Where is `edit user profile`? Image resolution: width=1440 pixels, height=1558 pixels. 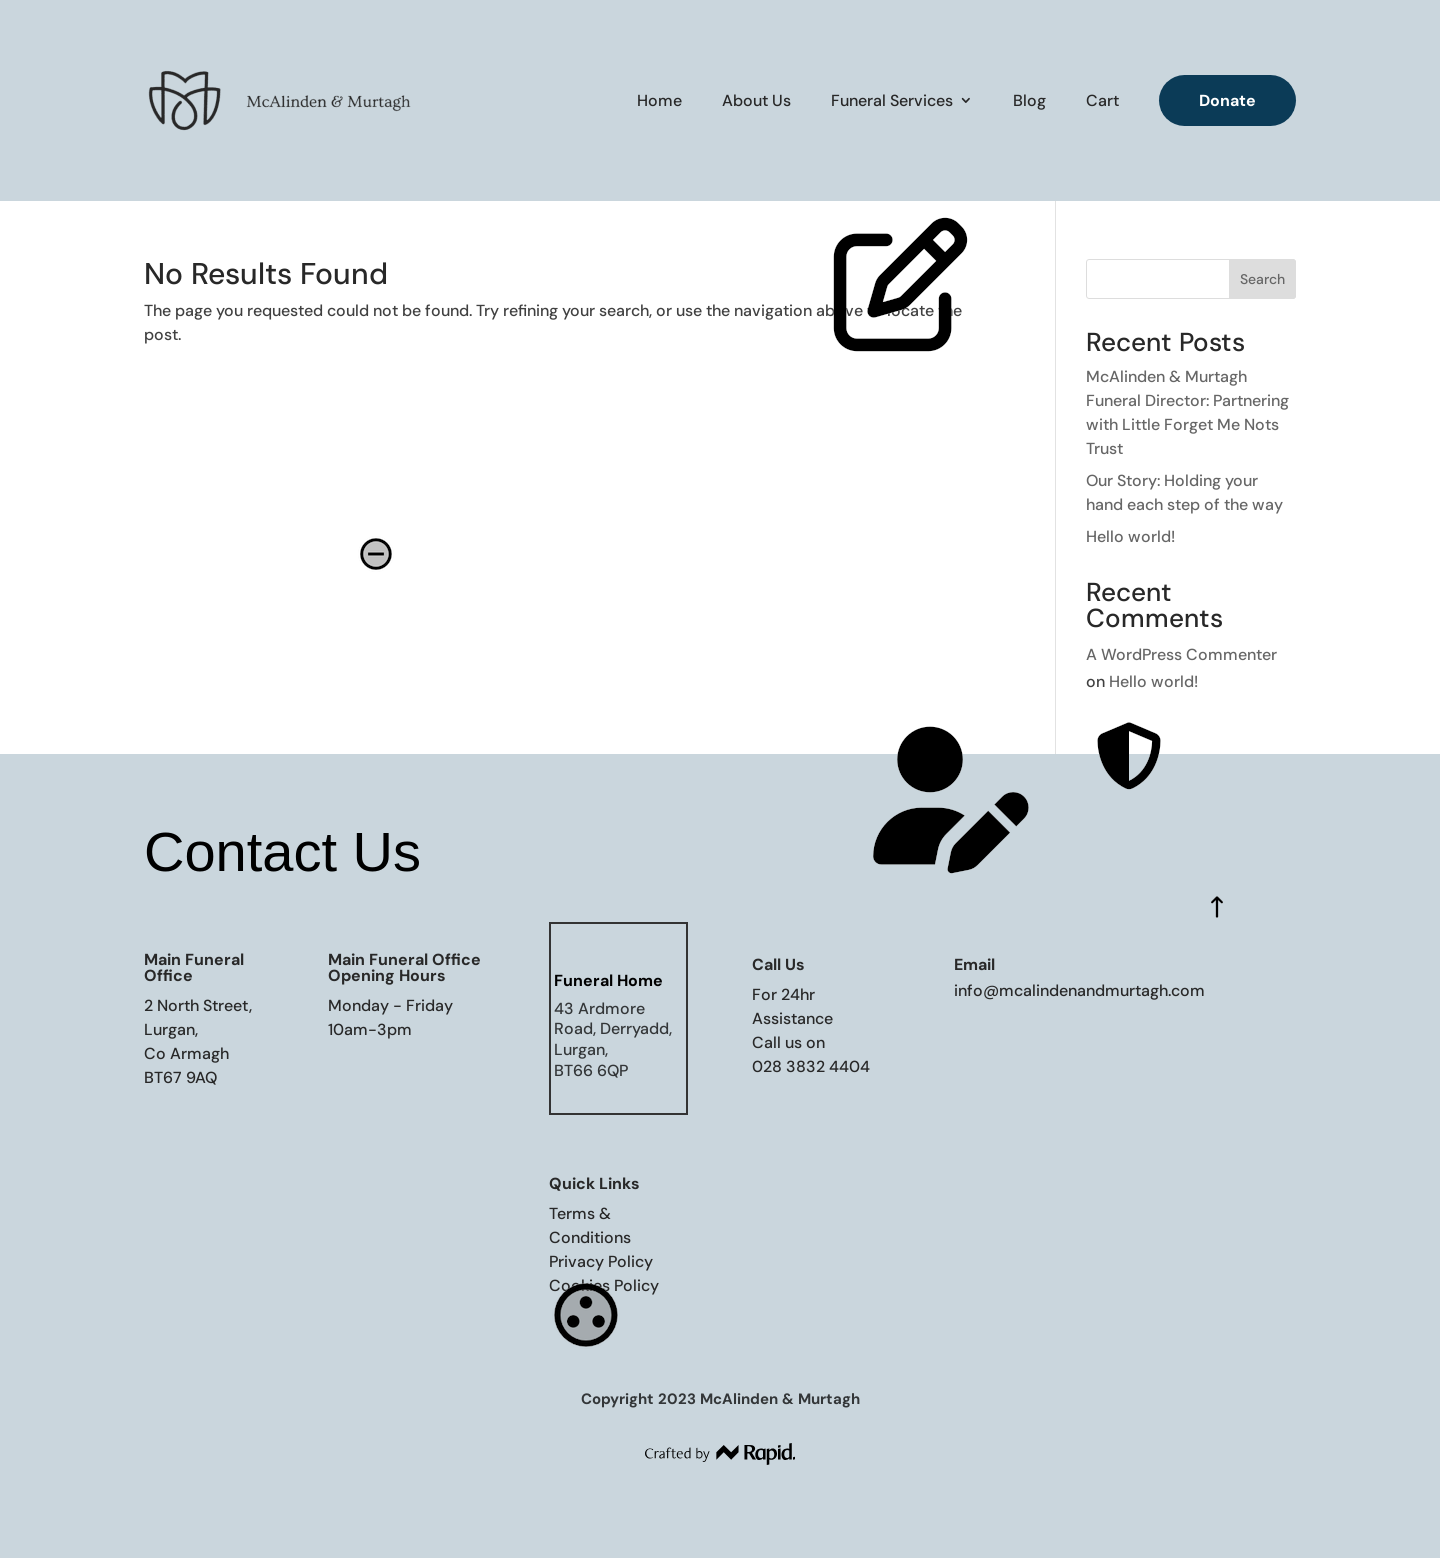
edit user profile is located at coordinates (947, 794).